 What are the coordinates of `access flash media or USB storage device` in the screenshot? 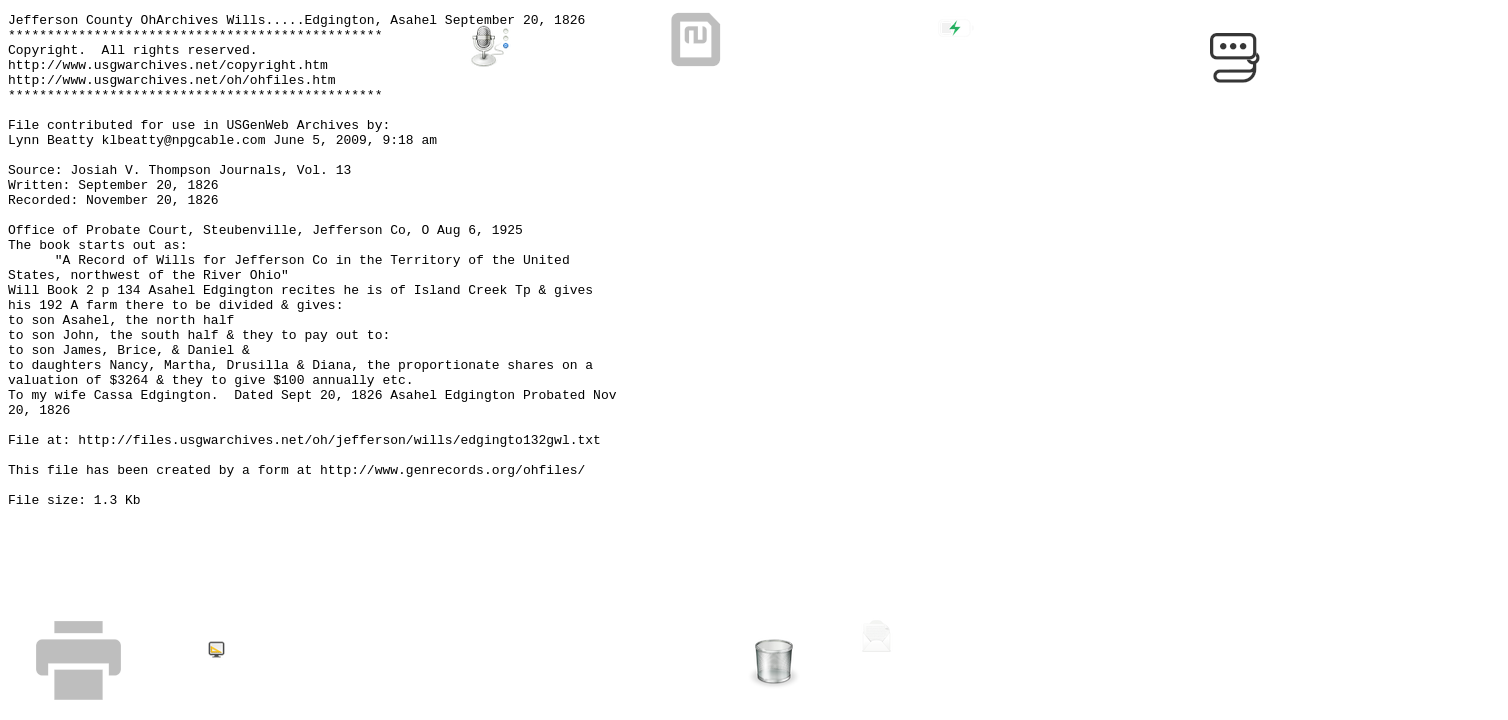 It's located at (693, 39).